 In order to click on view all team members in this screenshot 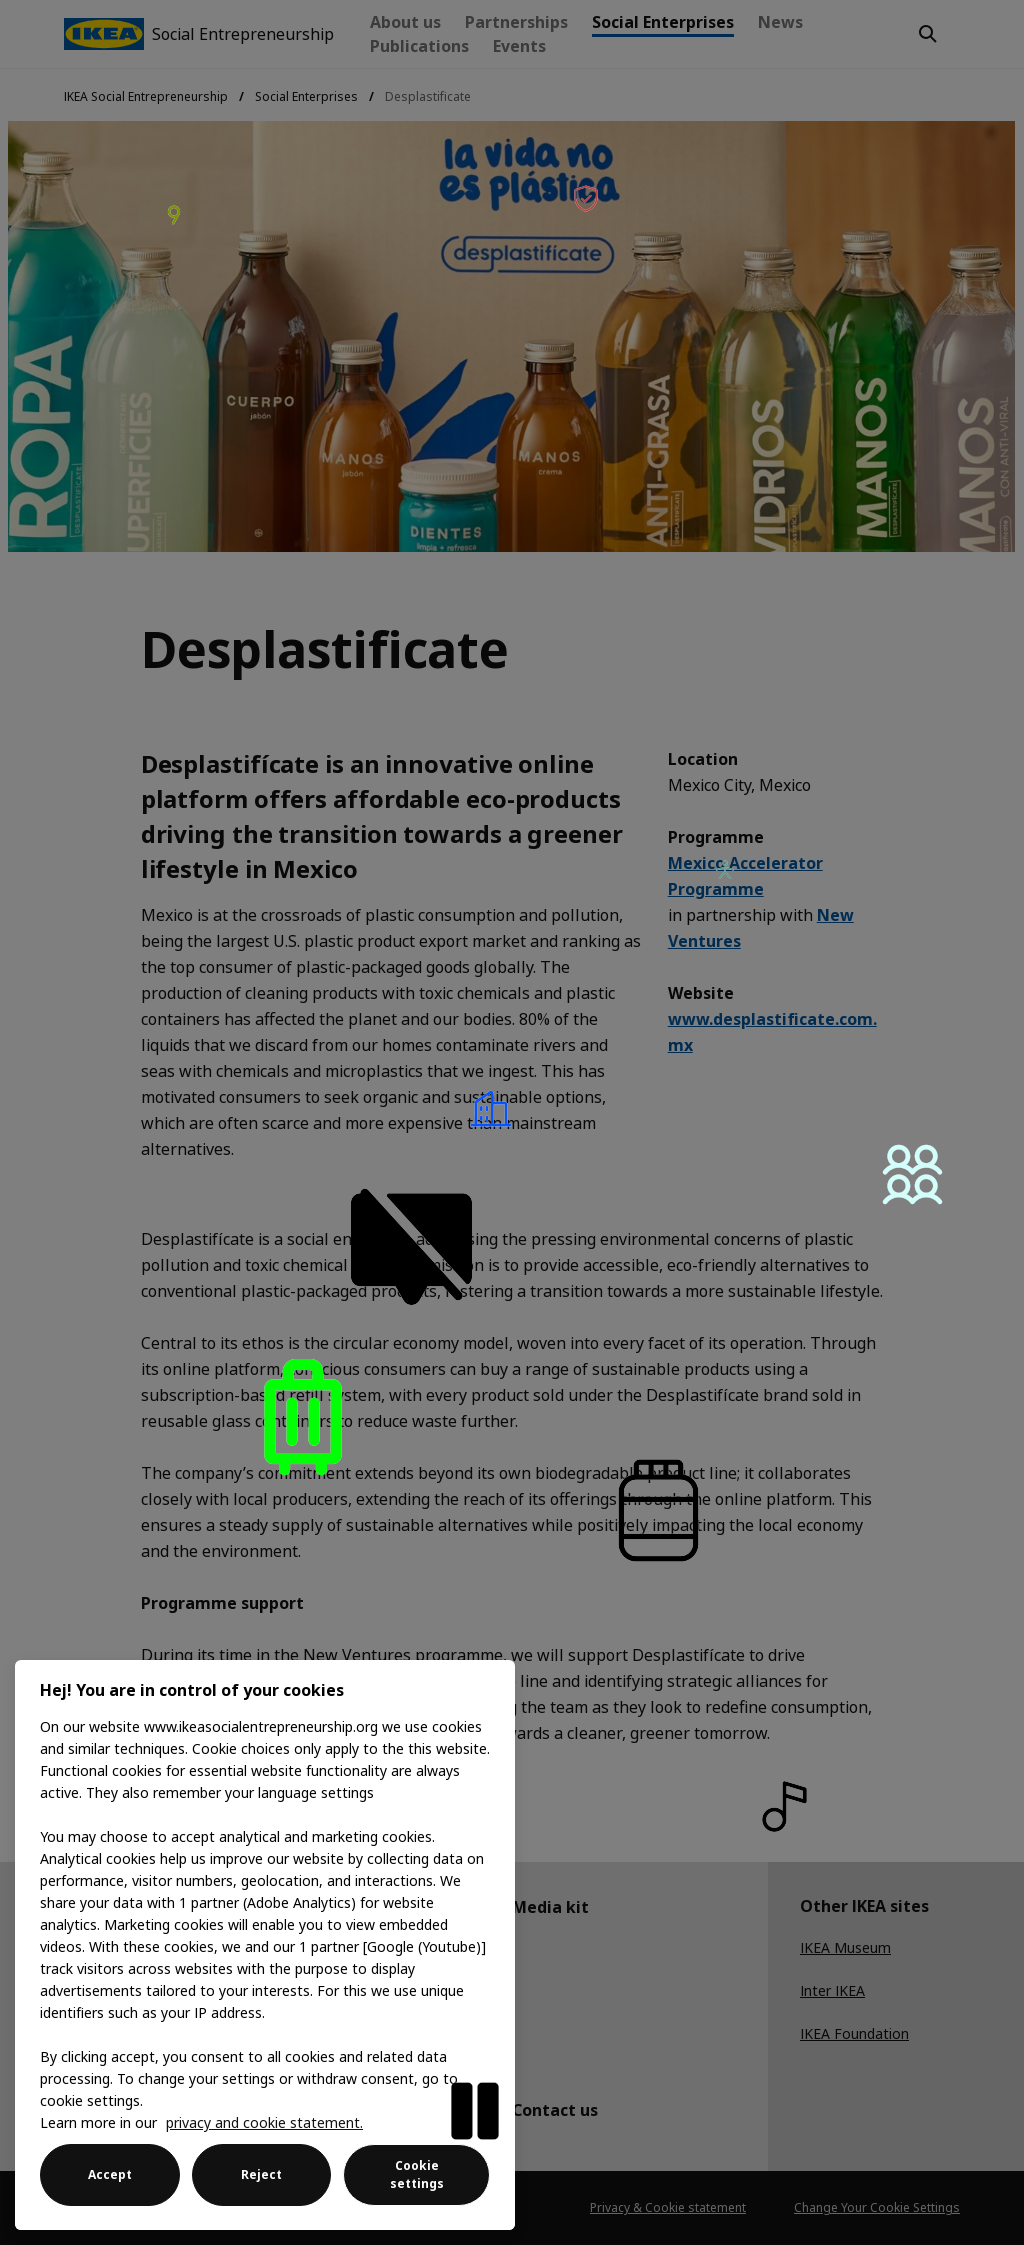, I will do `click(912, 1174)`.